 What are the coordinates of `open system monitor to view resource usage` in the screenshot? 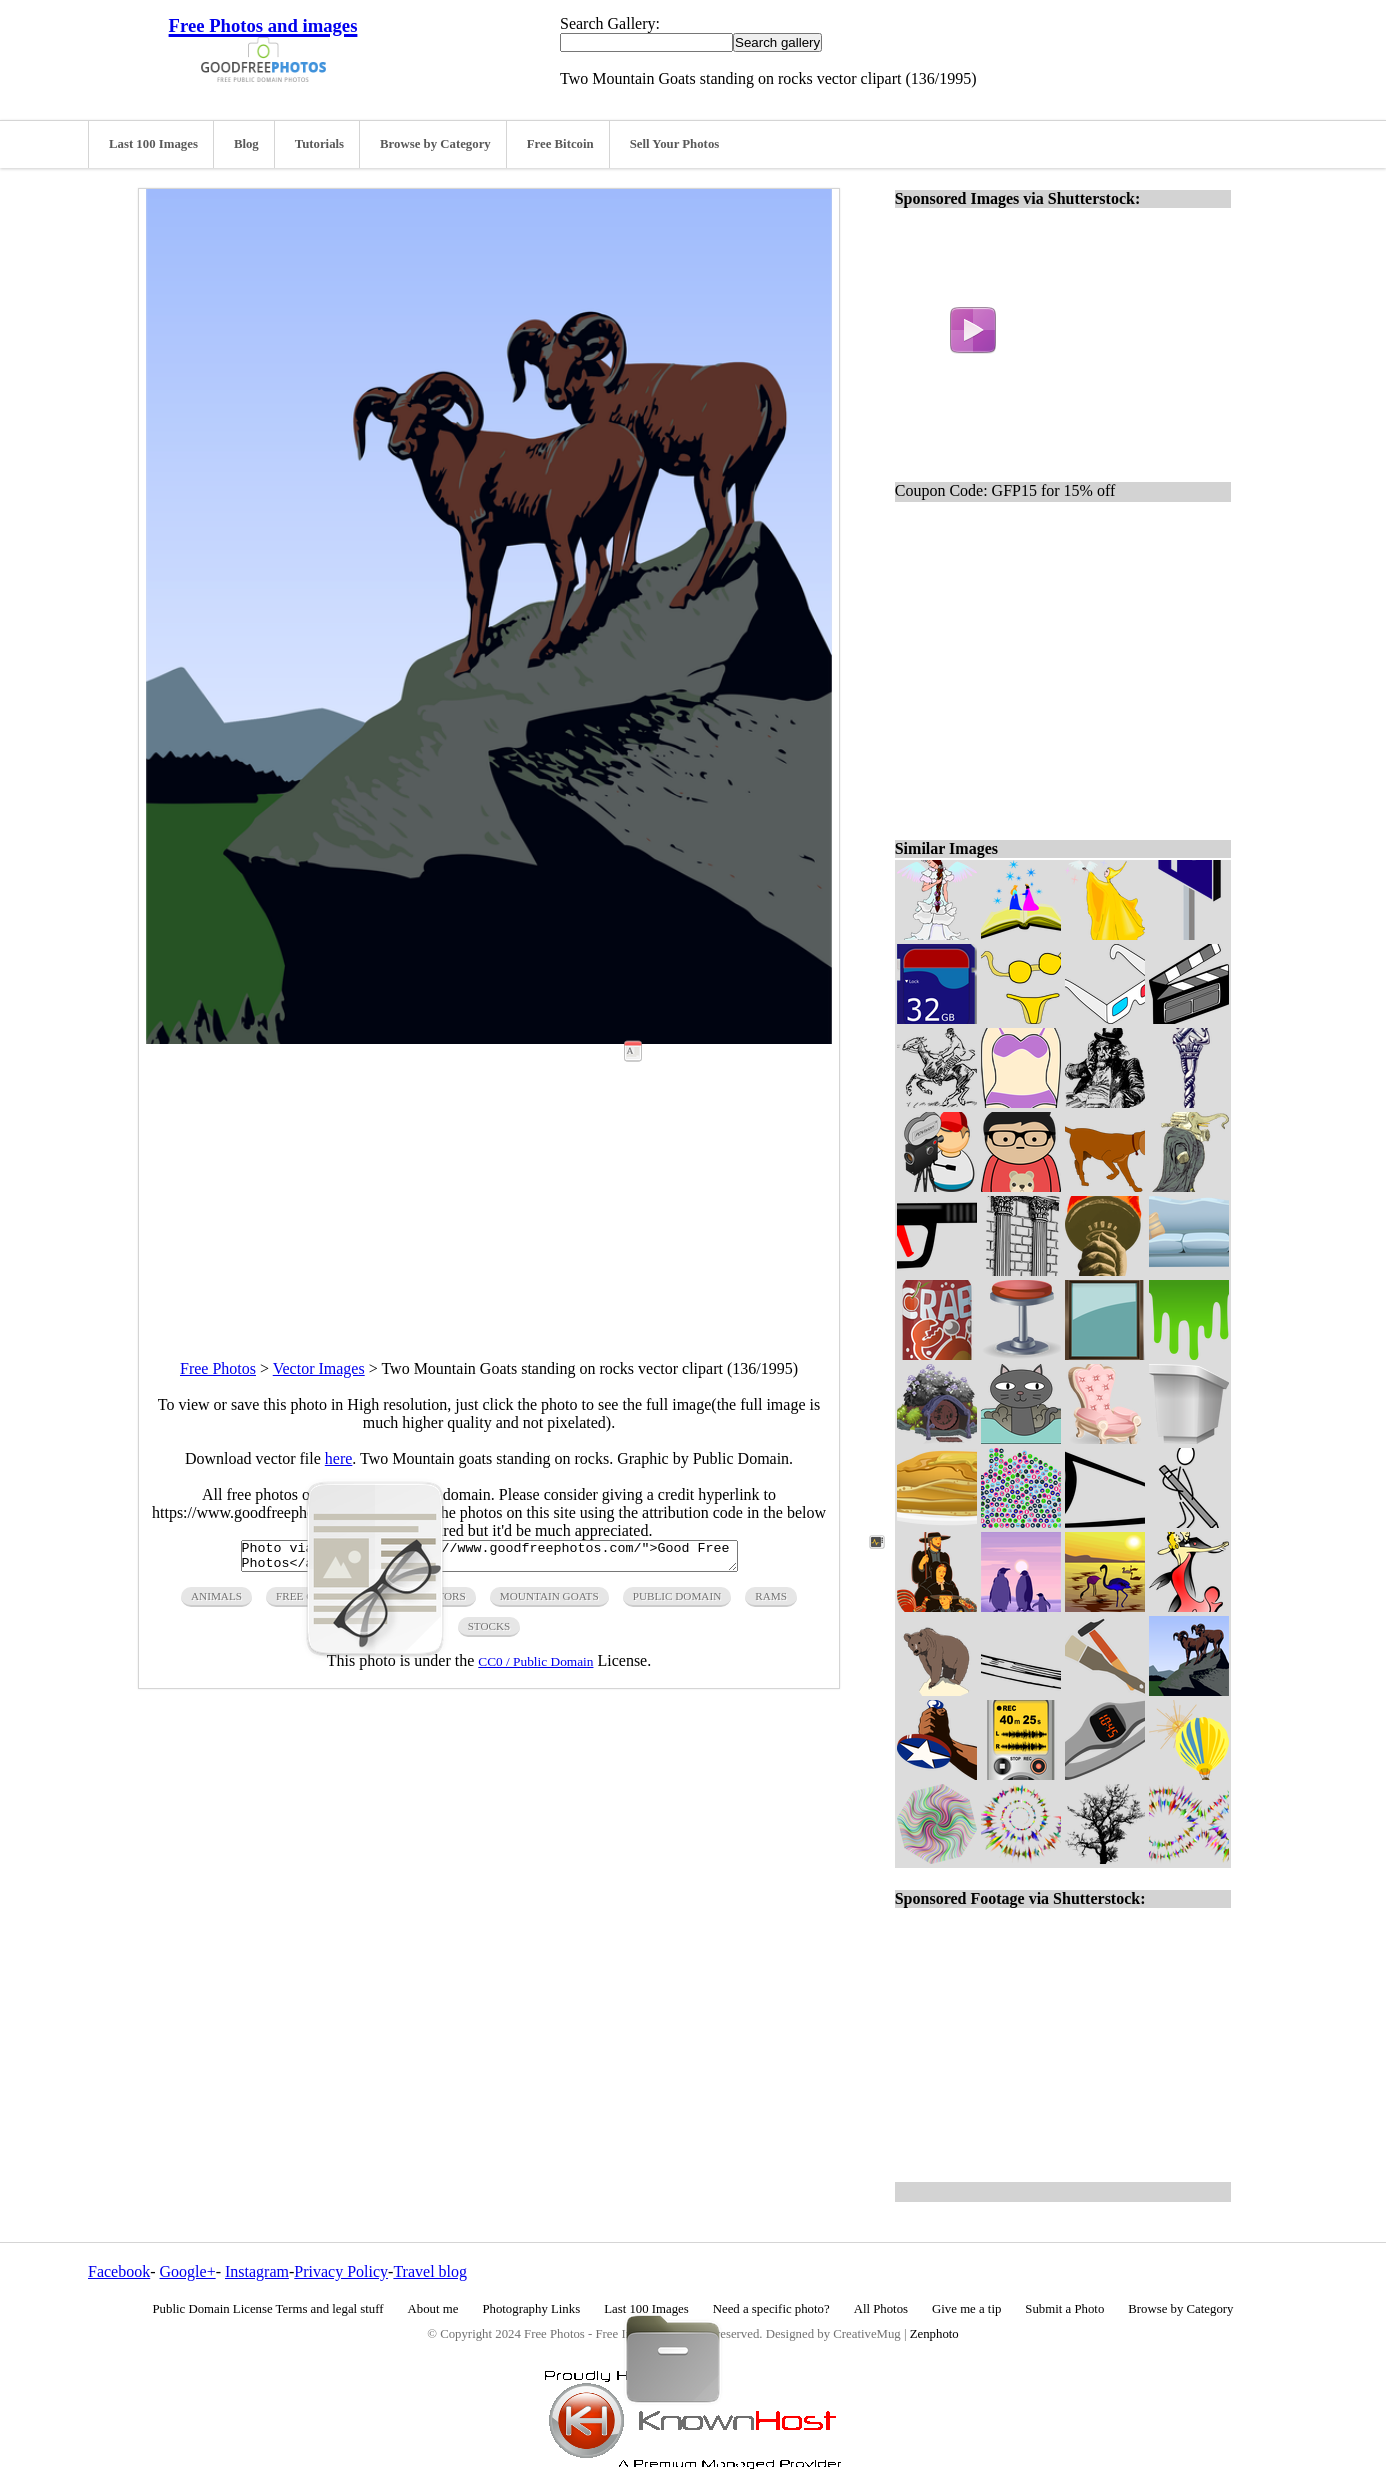 It's located at (877, 1542).